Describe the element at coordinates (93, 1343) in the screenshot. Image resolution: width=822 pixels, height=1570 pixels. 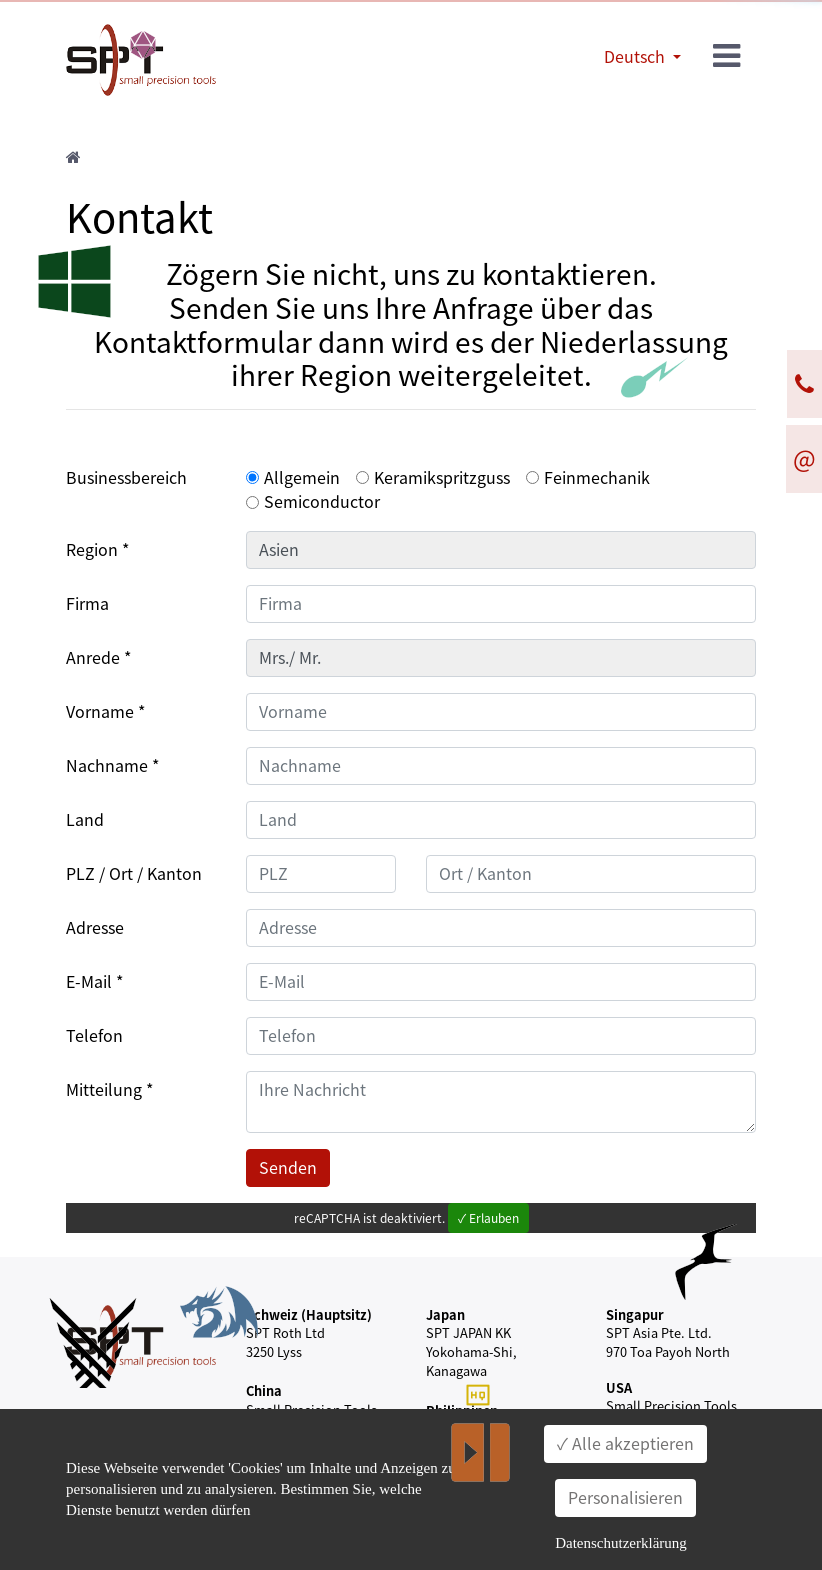
I see `the game awards official logo` at that location.